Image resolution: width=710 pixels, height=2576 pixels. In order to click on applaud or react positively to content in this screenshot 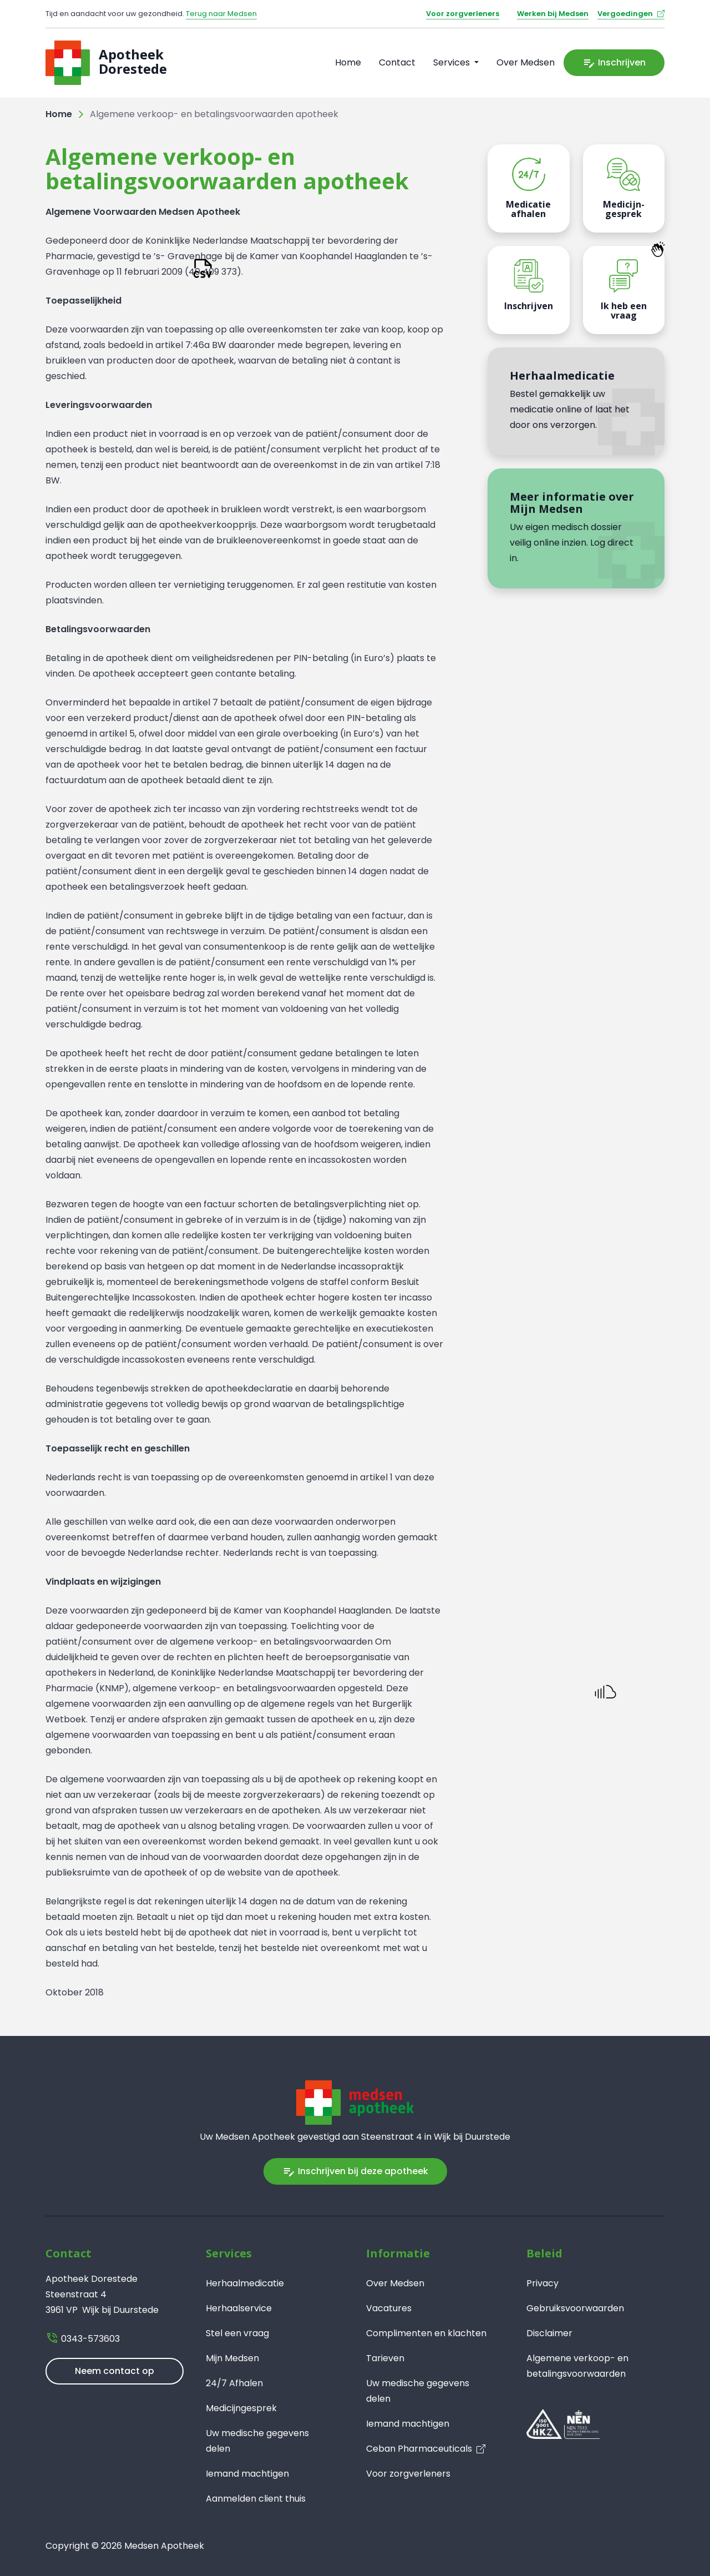, I will do `click(658, 249)`.